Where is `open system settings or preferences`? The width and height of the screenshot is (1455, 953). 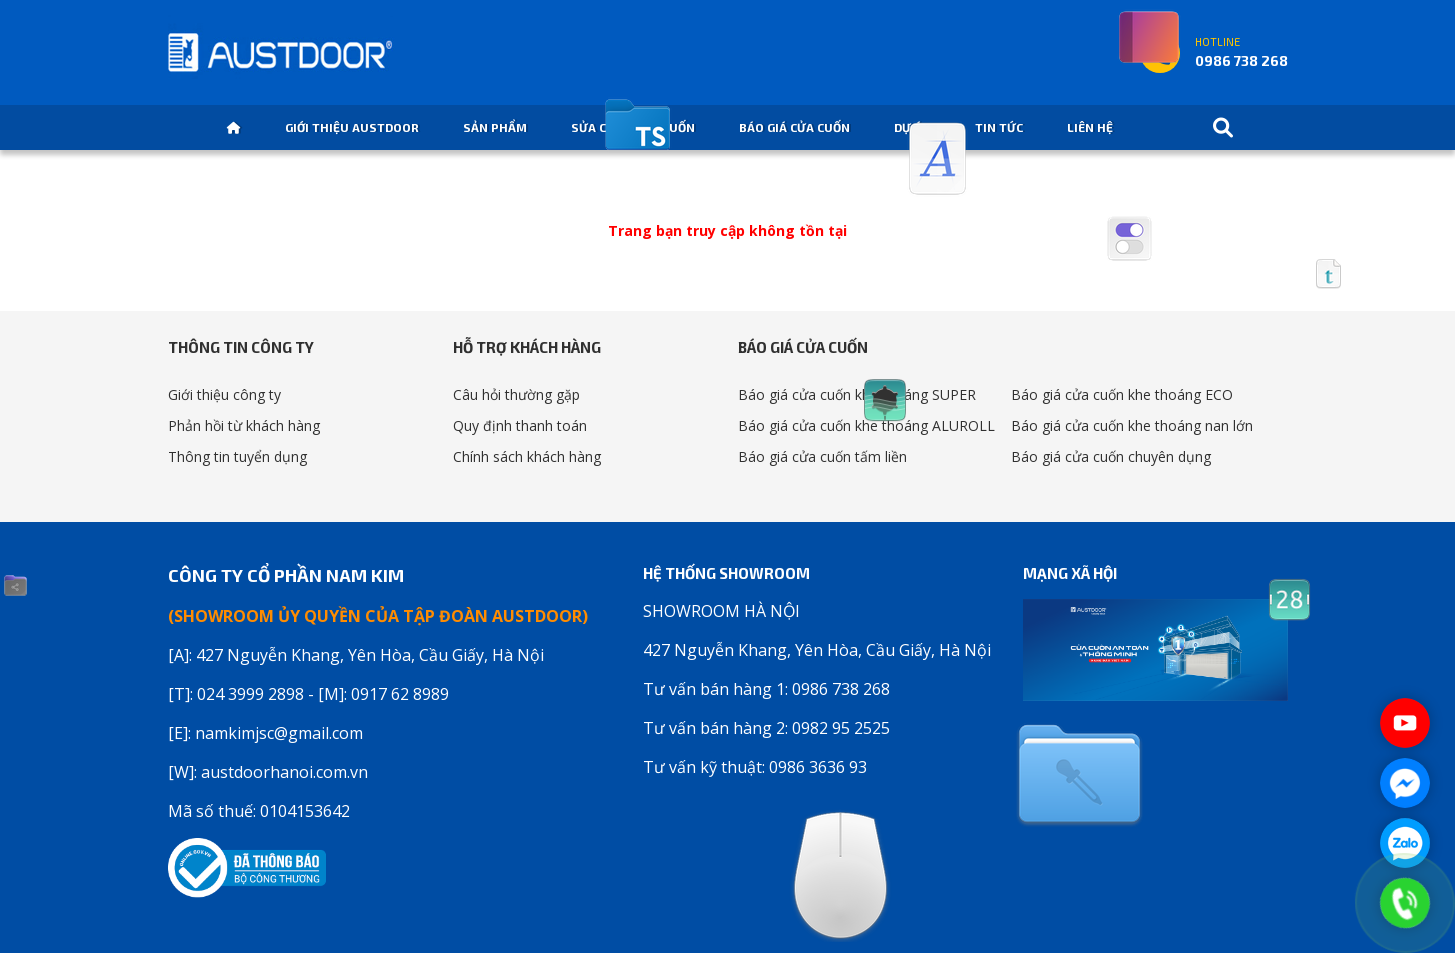 open system settings or preferences is located at coordinates (1129, 238).